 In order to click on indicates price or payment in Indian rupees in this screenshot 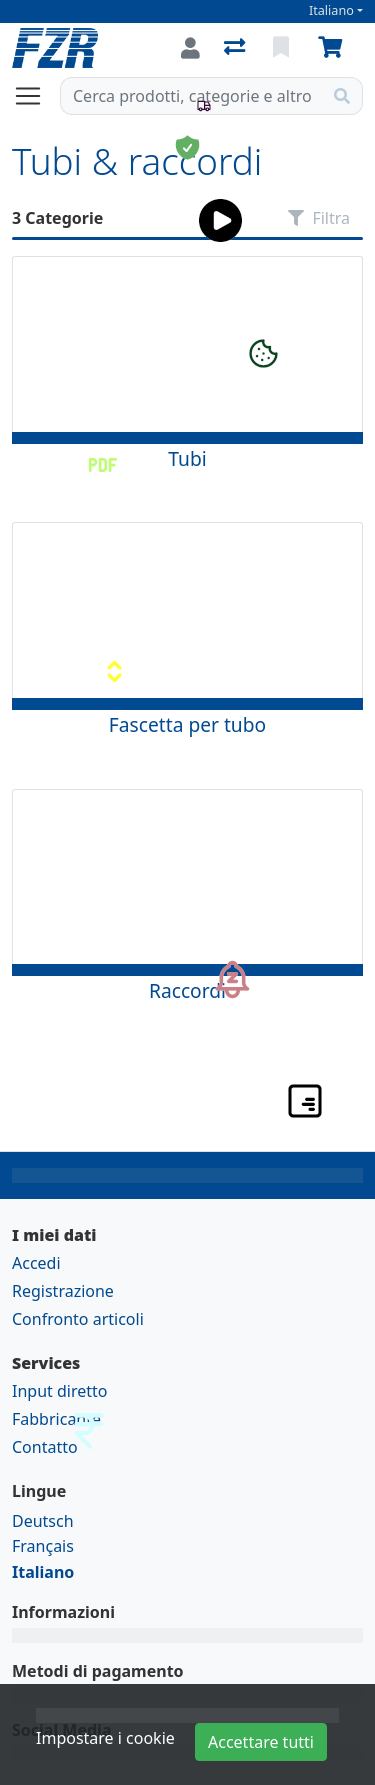, I will do `click(88, 1431)`.